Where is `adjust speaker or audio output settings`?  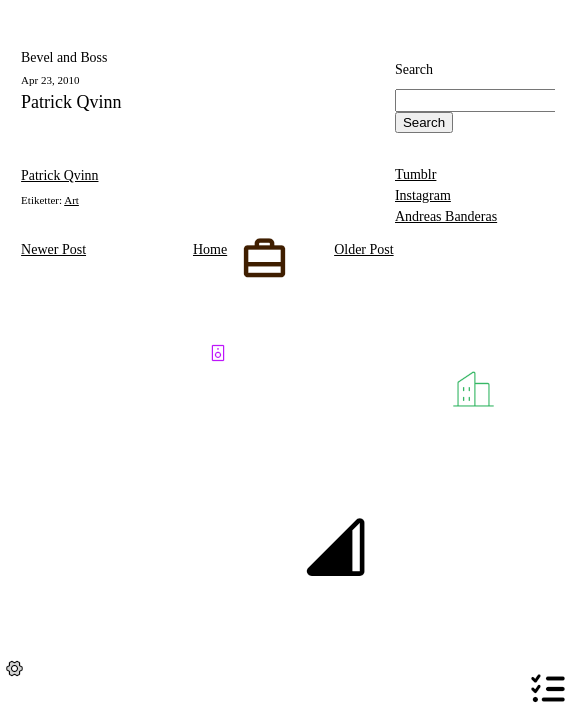 adjust speaker or audio output settings is located at coordinates (218, 353).